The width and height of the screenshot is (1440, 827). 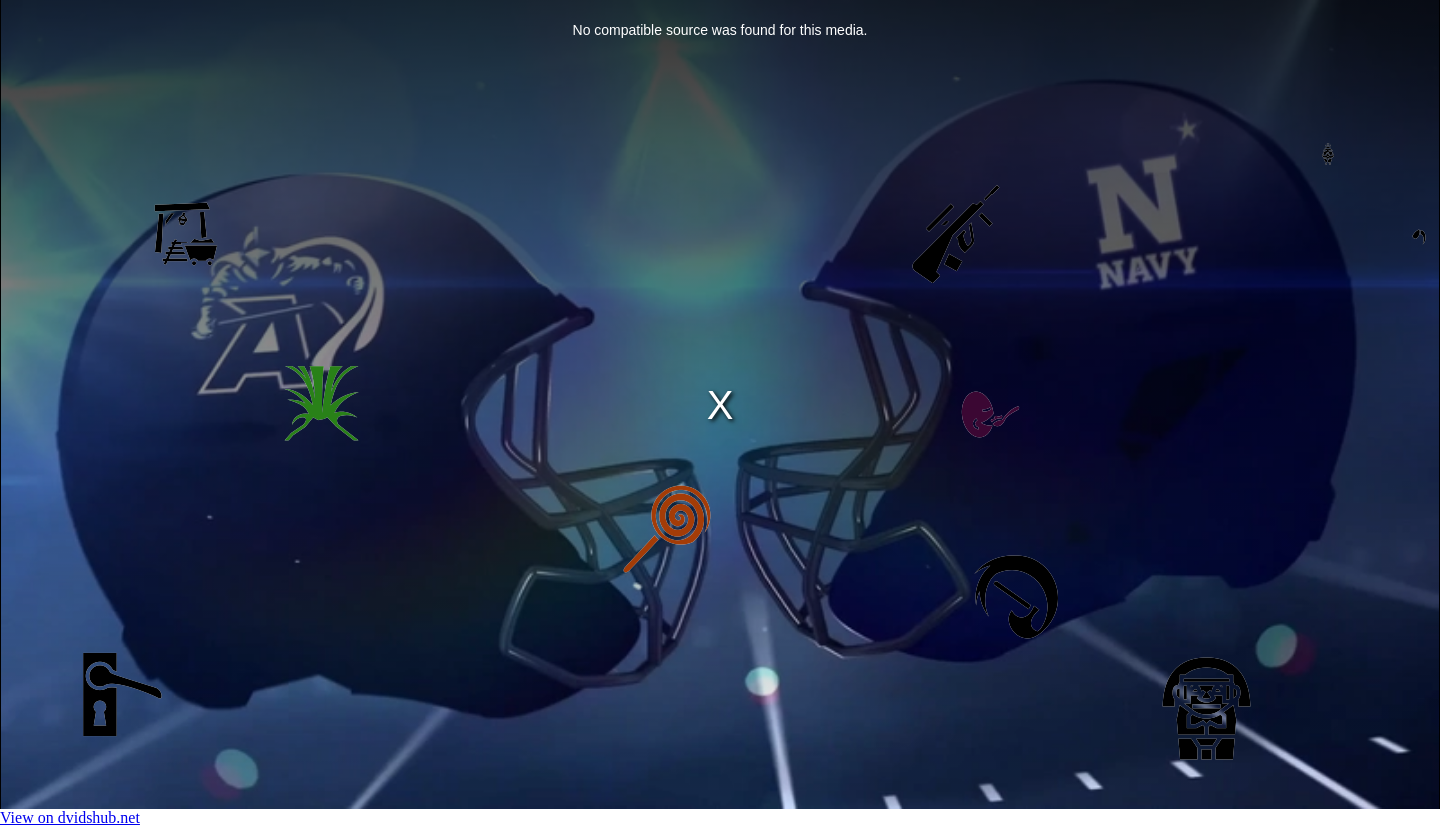 What do you see at coordinates (321, 403) in the screenshot?
I see `indicates volcanic activity or hazard in a game` at bounding box center [321, 403].